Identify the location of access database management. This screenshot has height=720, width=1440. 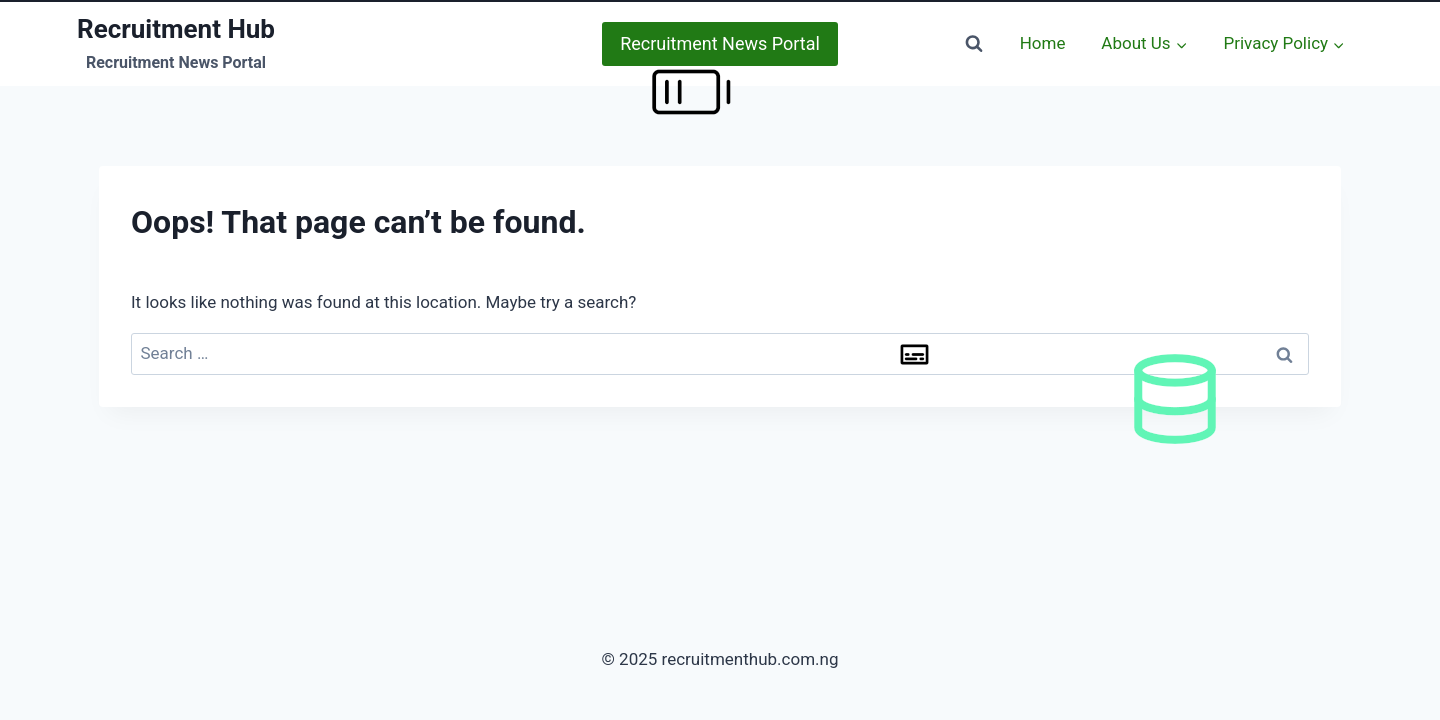
(1175, 399).